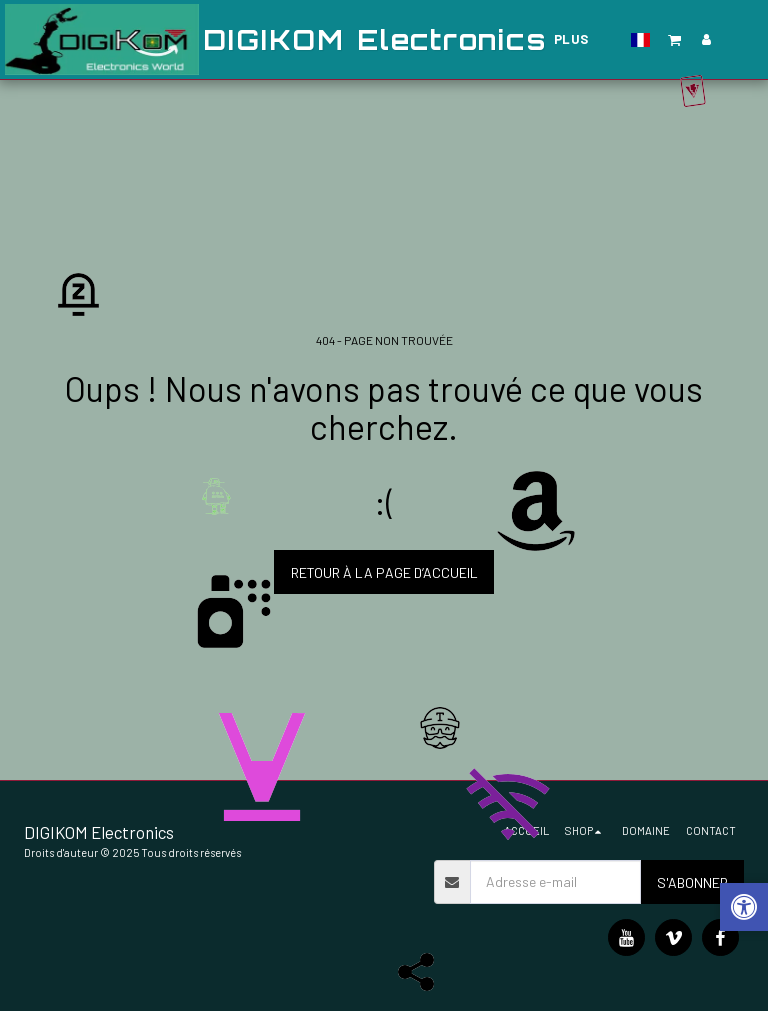 The image size is (768, 1011). I want to click on link to Travis CI continuous integration service, so click(440, 728).